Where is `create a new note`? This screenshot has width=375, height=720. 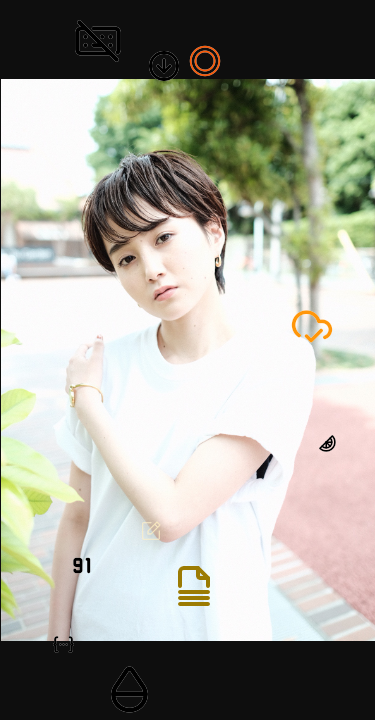
create a new note is located at coordinates (151, 531).